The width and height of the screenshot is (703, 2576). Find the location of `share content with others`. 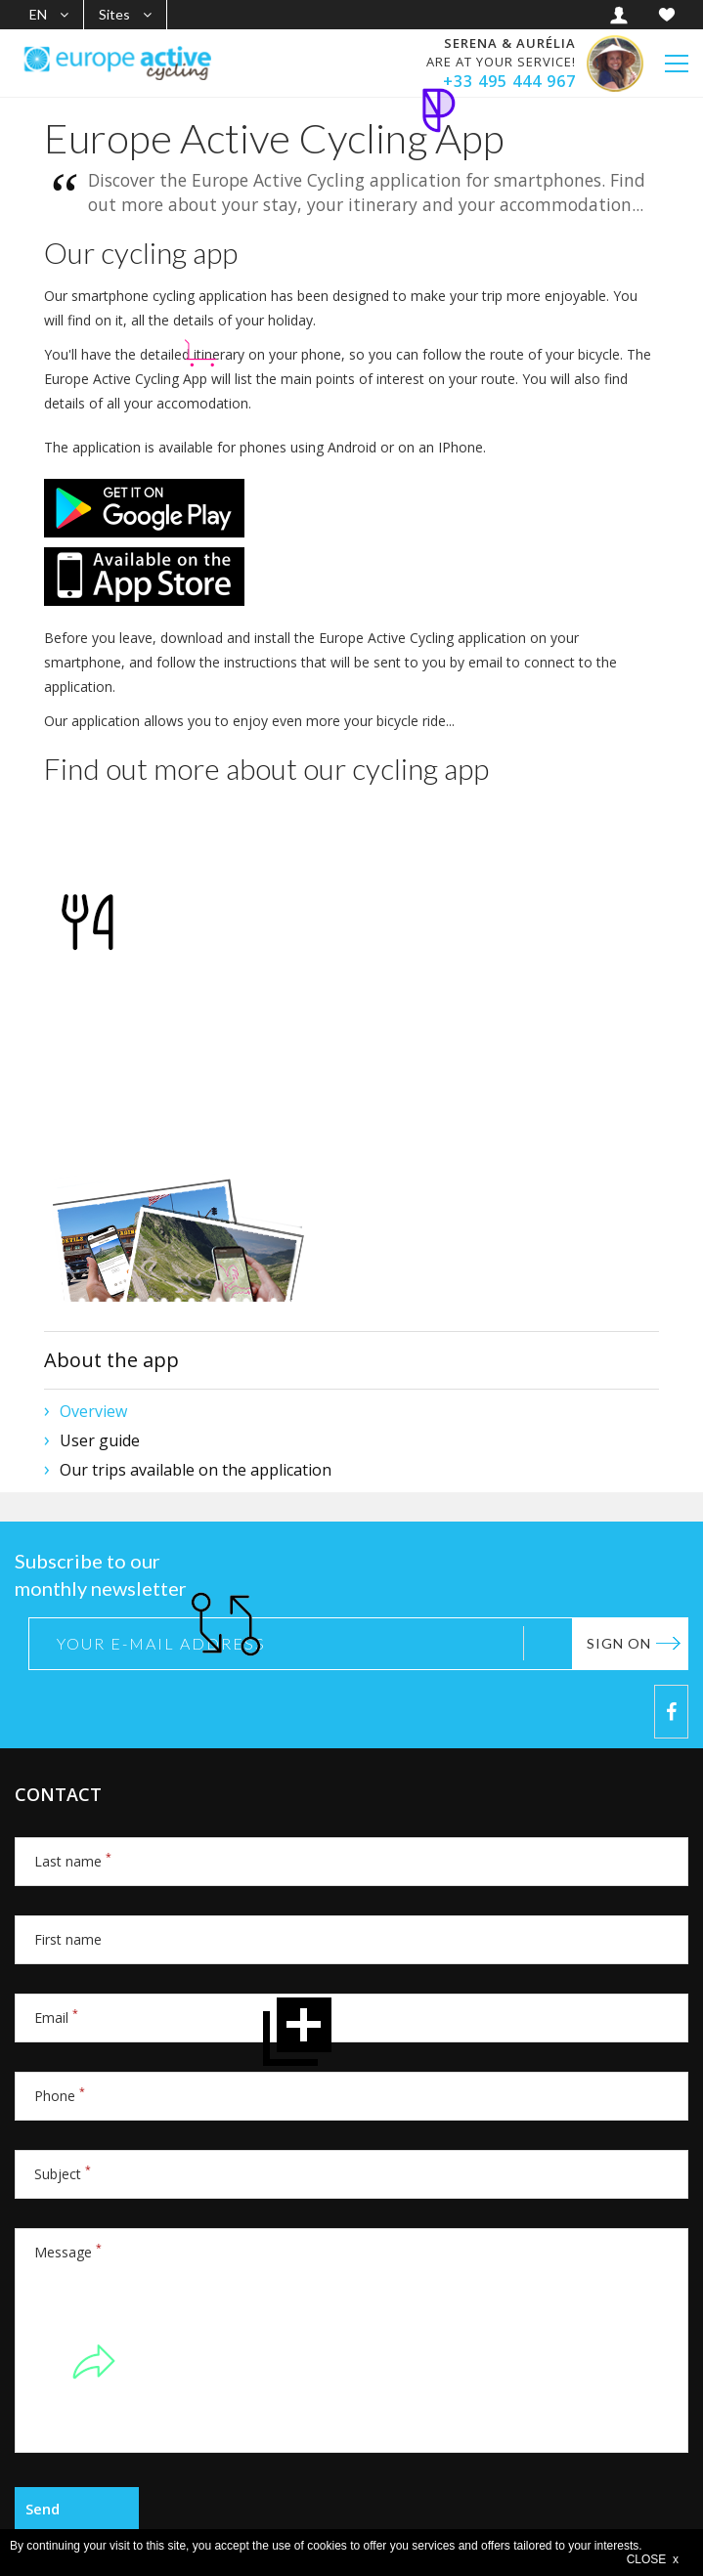

share content with others is located at coordinates (94, 2364).